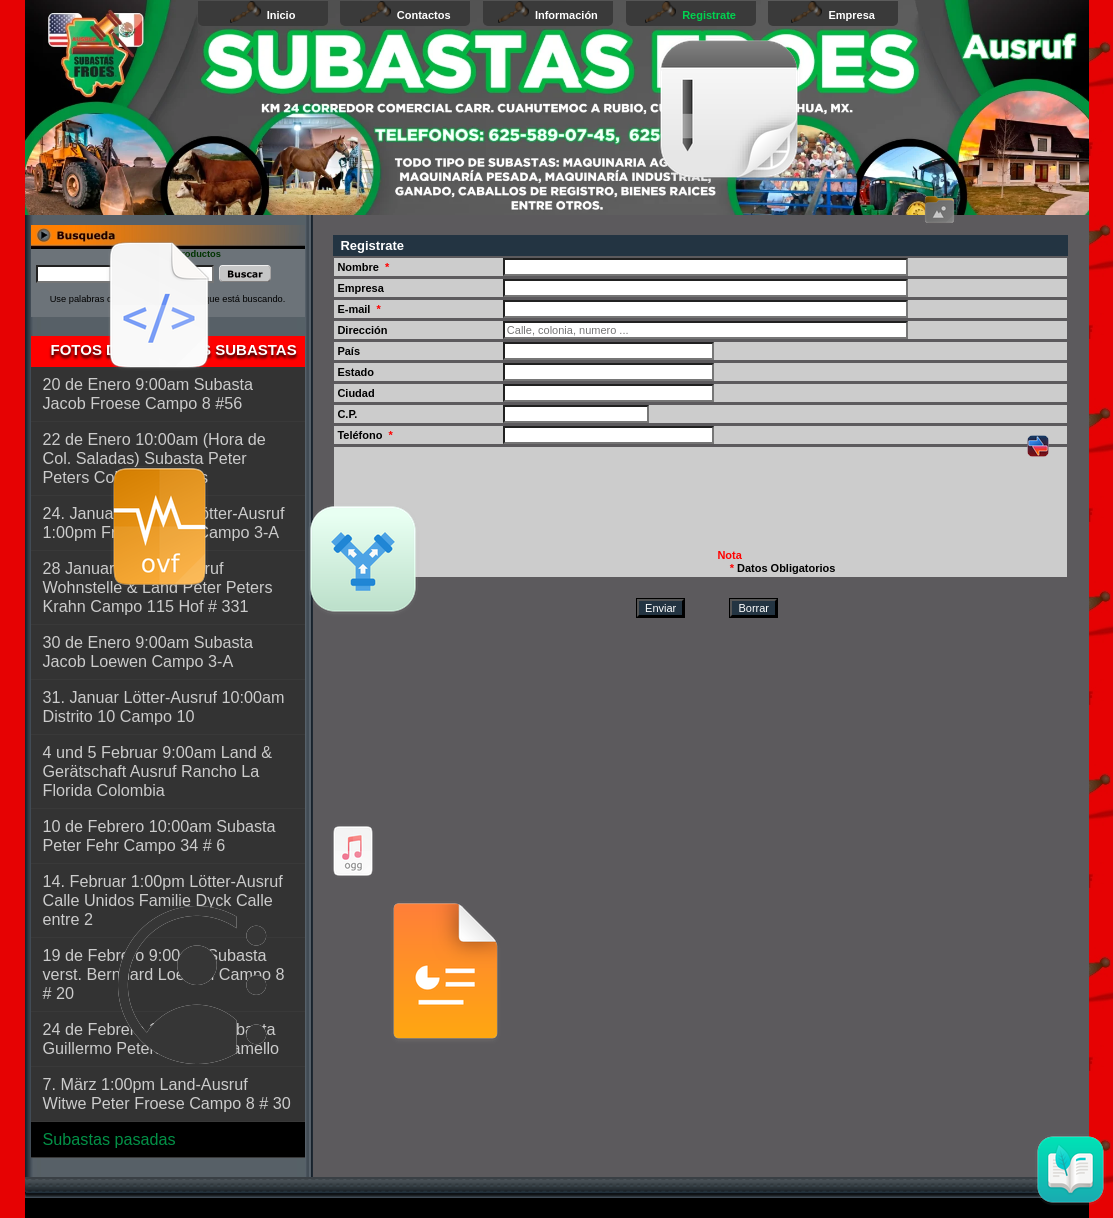  Describe the element at coordinates (1038, 446) in the screenshot. I see `open escambo currency or unit converter app` at that location.